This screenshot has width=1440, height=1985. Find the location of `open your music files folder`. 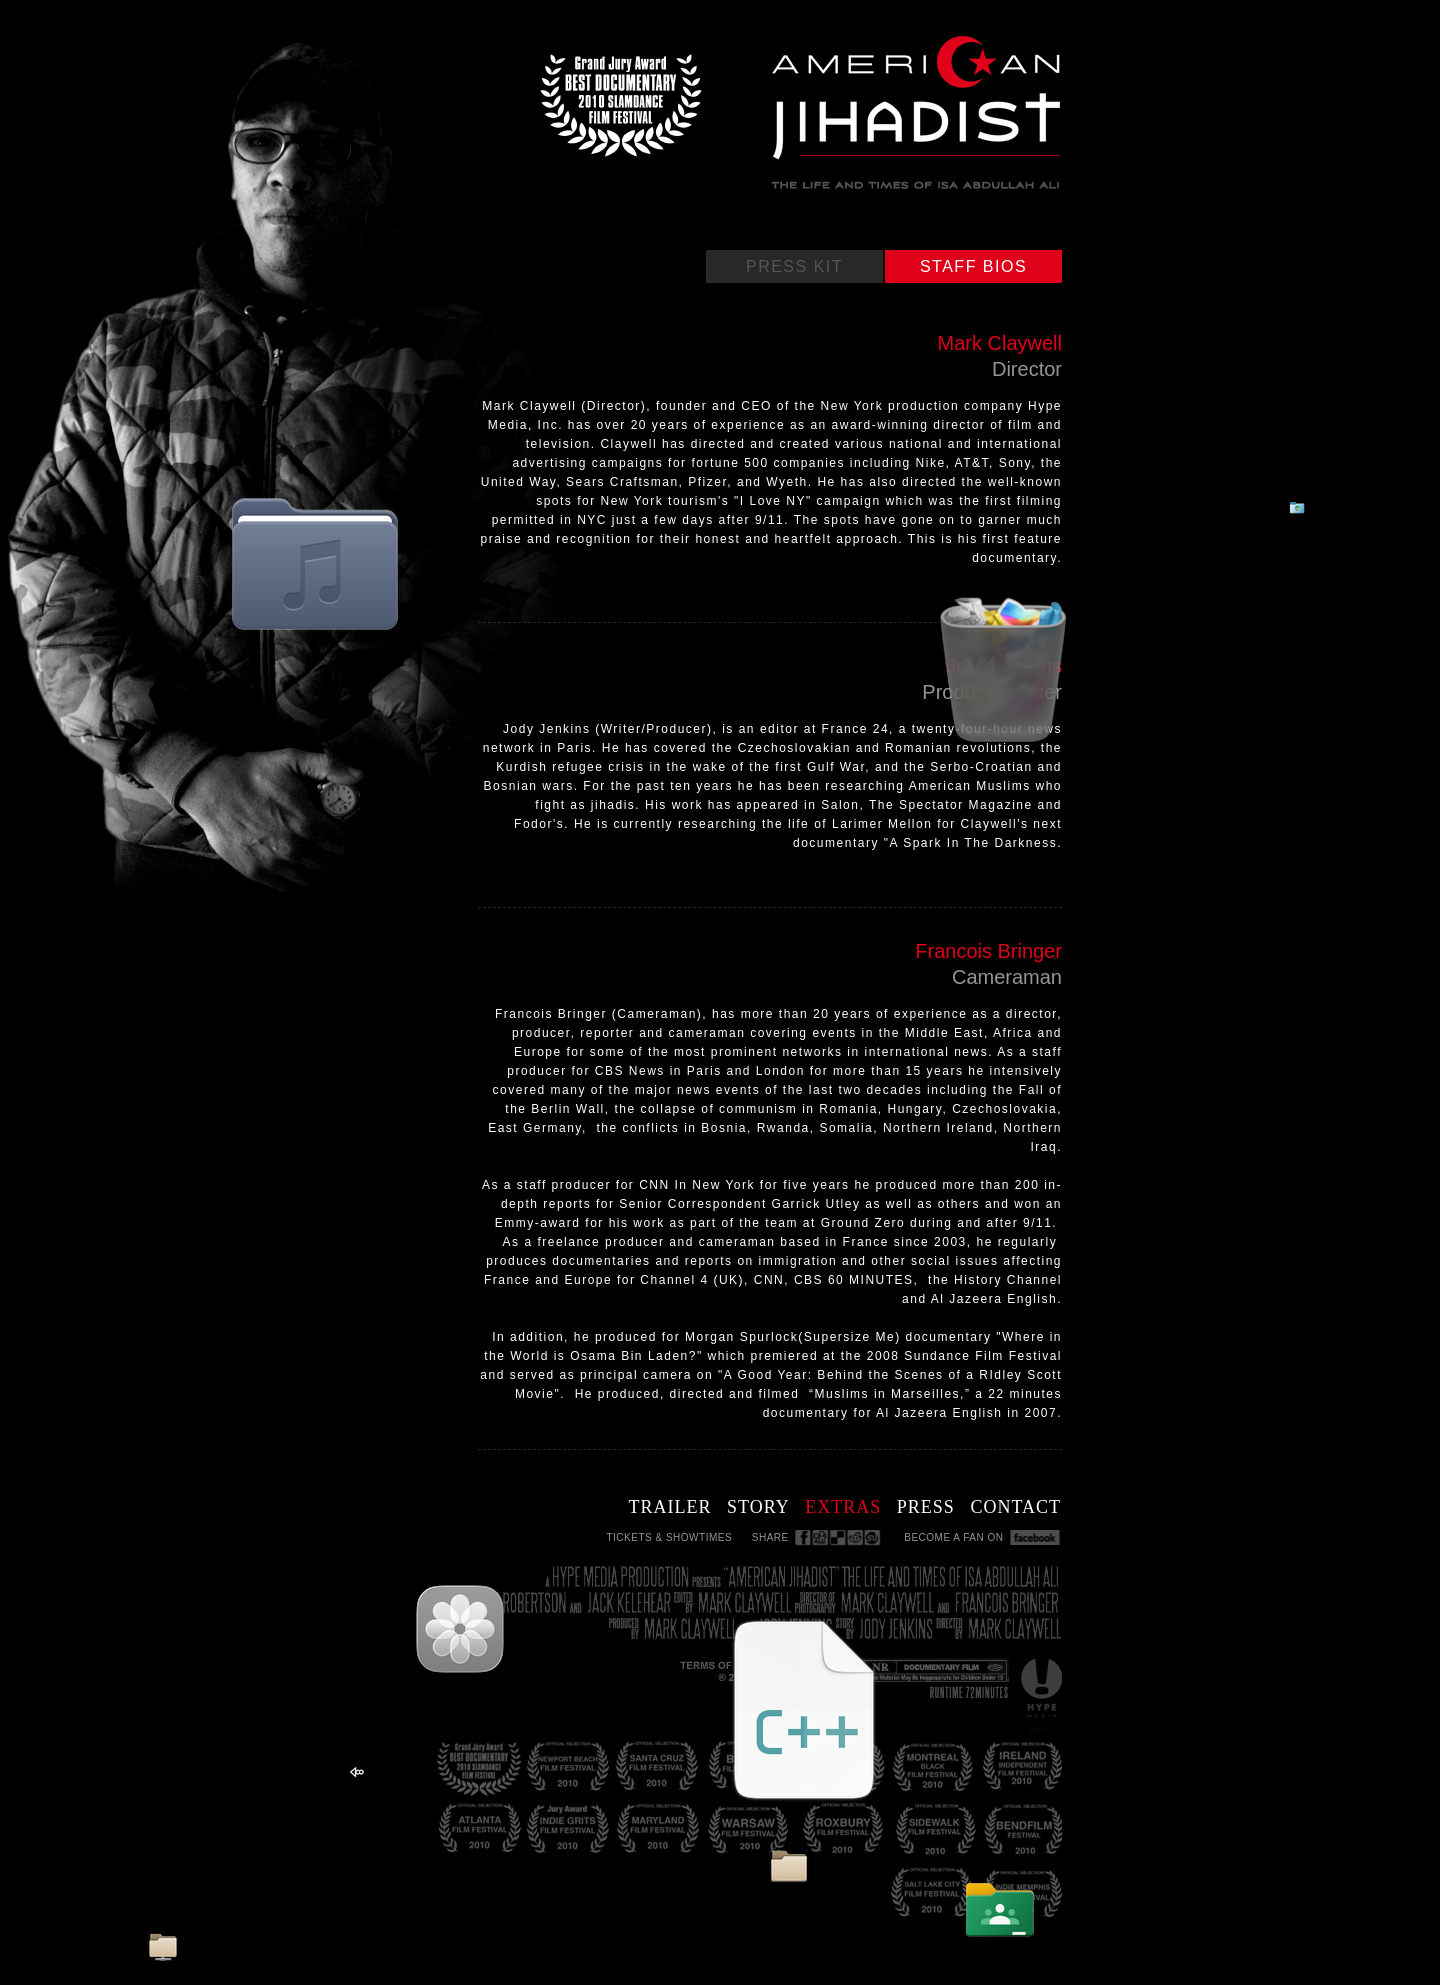

open your music files folder is located at coordinates (315, 564).